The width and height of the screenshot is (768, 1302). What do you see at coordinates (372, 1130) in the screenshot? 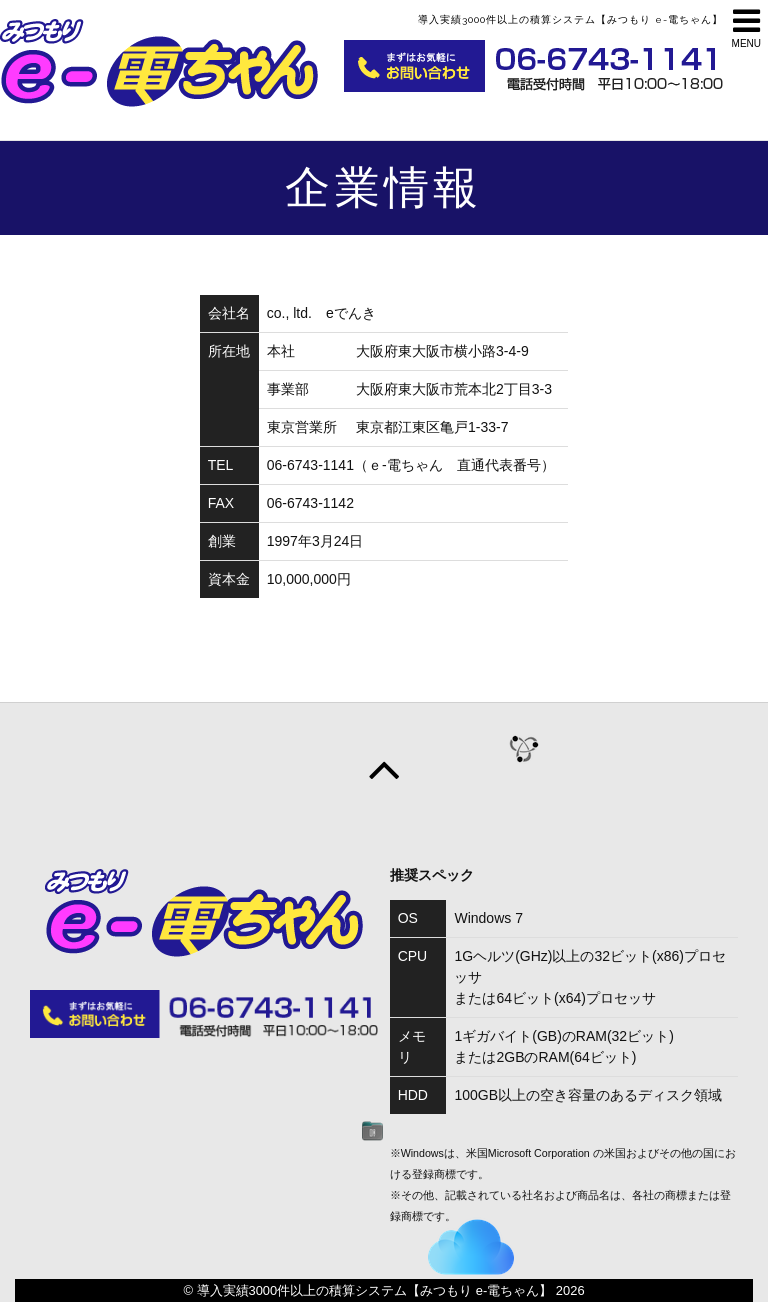
I see `access your templates folder` at bounding box center [372, 1130].